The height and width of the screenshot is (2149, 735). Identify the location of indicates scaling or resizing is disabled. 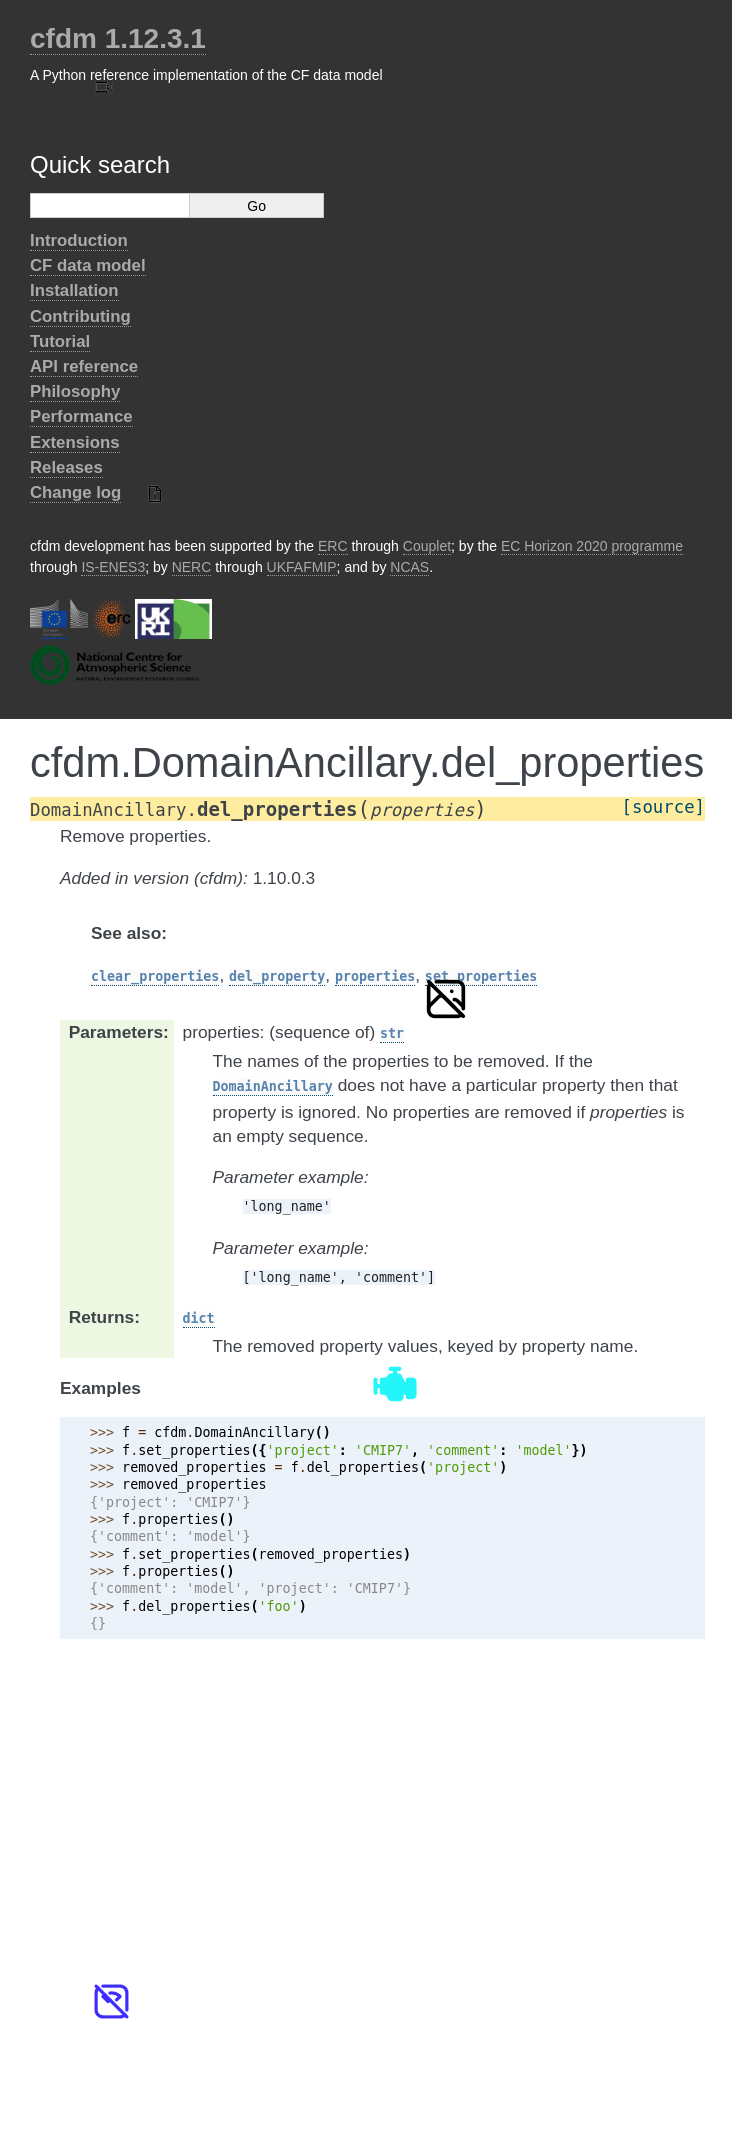
(111, 2001).